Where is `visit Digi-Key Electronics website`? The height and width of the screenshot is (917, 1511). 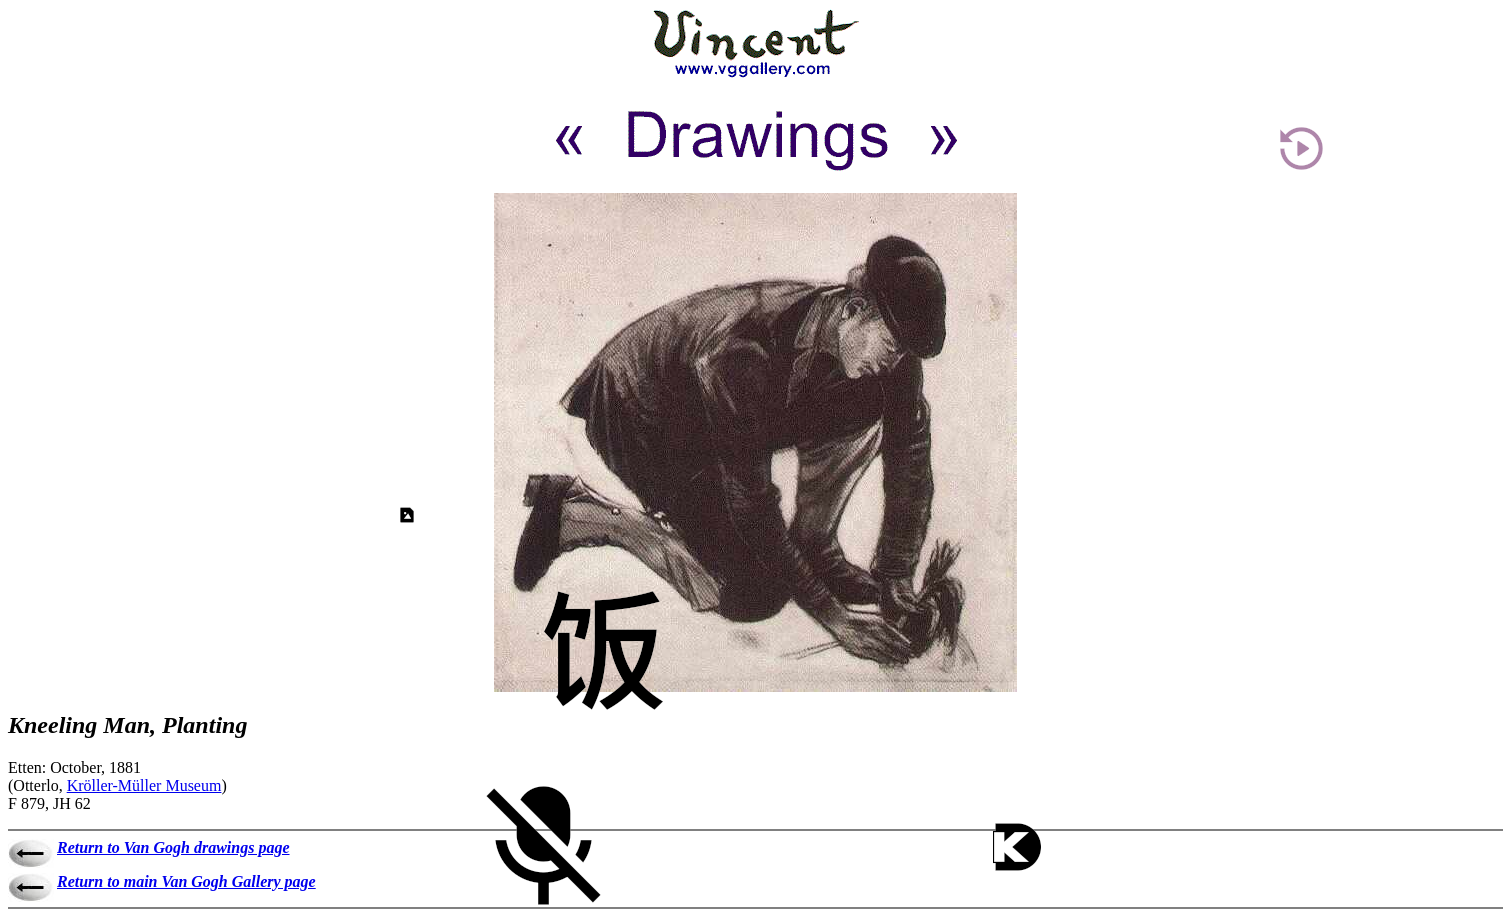 visit Digi-Key Electronics website is located at coordinates (1017, 847).